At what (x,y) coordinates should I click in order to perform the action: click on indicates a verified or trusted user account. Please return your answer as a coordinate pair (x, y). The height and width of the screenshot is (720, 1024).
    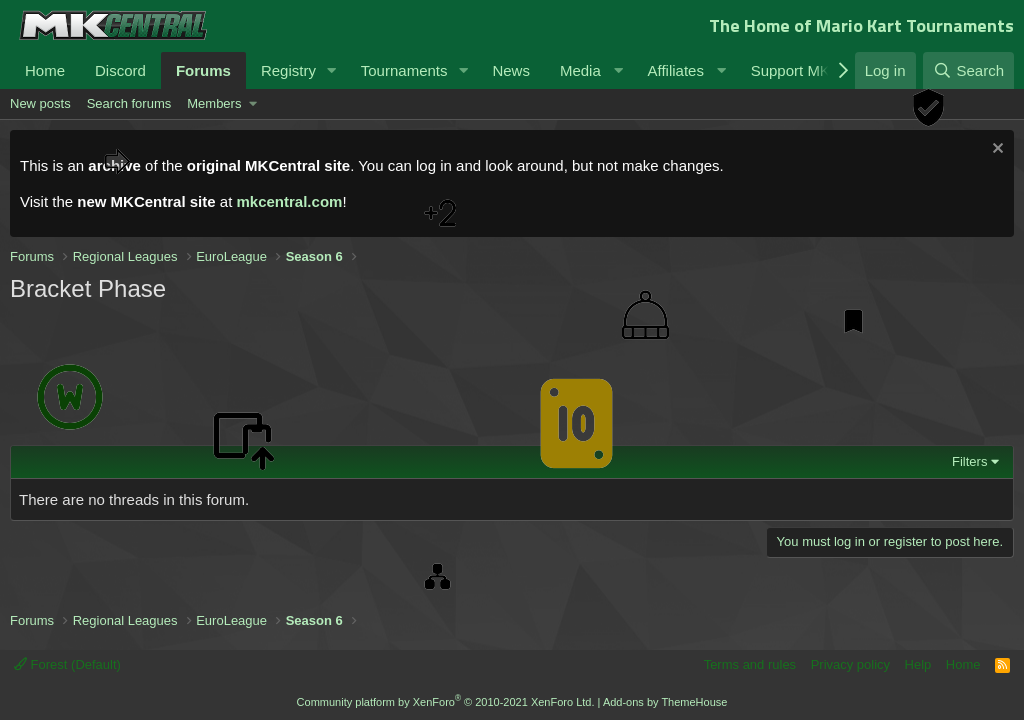
    Looking at the image, I should click on (928, 107).